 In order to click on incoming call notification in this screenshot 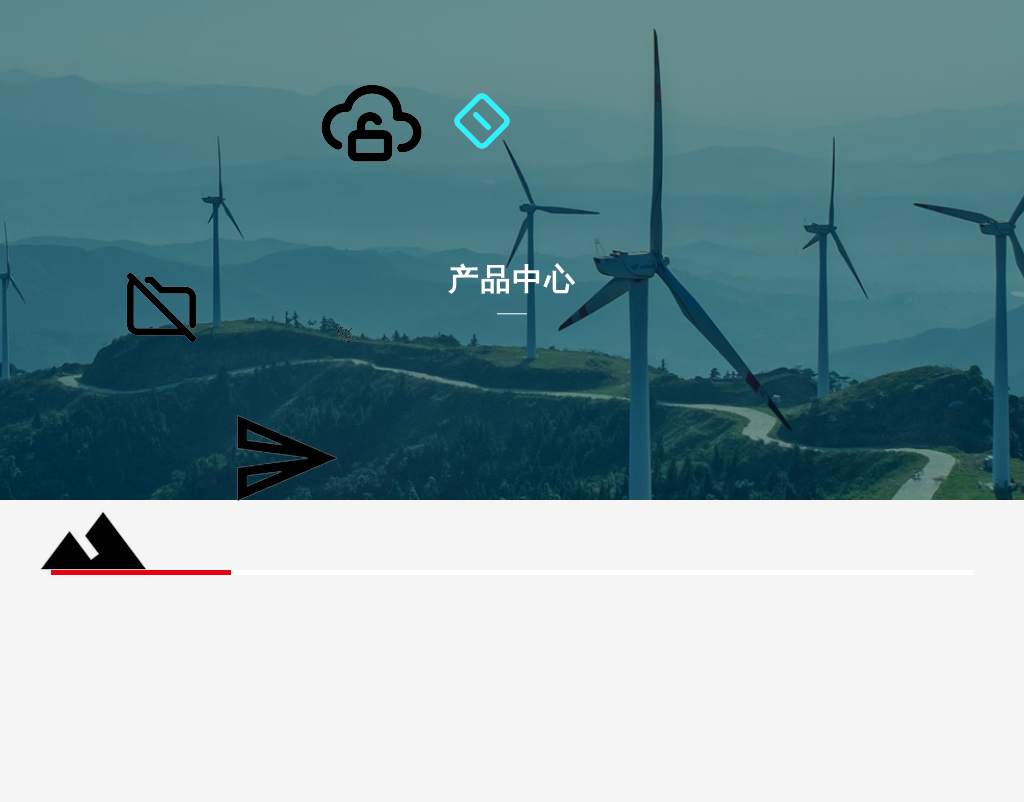, I will do `click(346, 334)`.